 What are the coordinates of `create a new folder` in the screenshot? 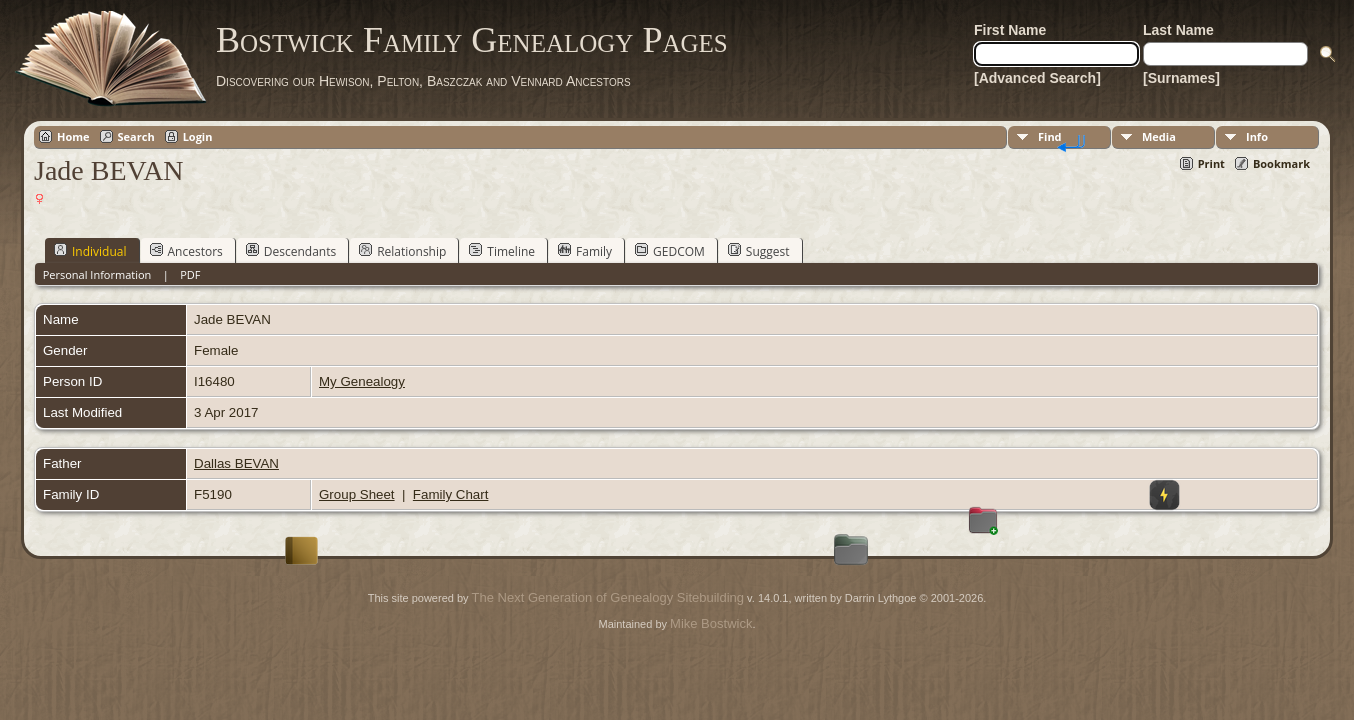 It's located at (983, 520).